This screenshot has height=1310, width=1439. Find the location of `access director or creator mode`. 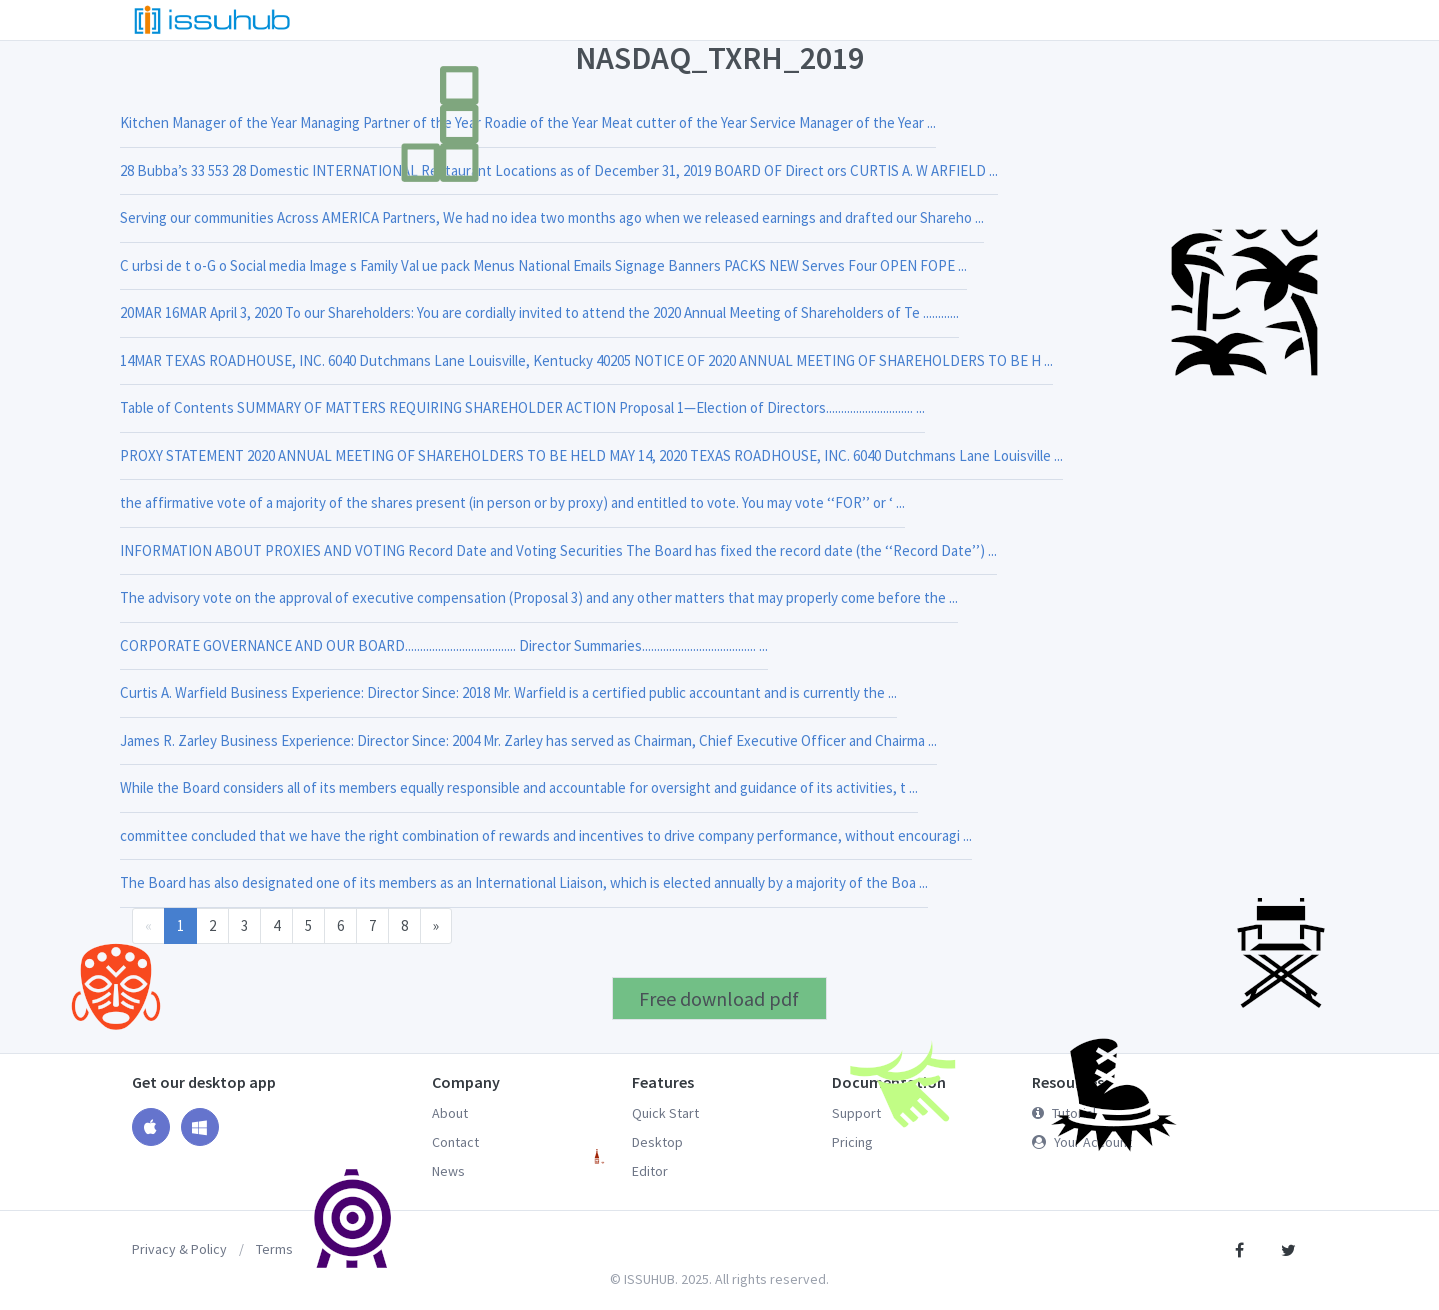

access director or creator mode is located at coordinates (1281, 953).